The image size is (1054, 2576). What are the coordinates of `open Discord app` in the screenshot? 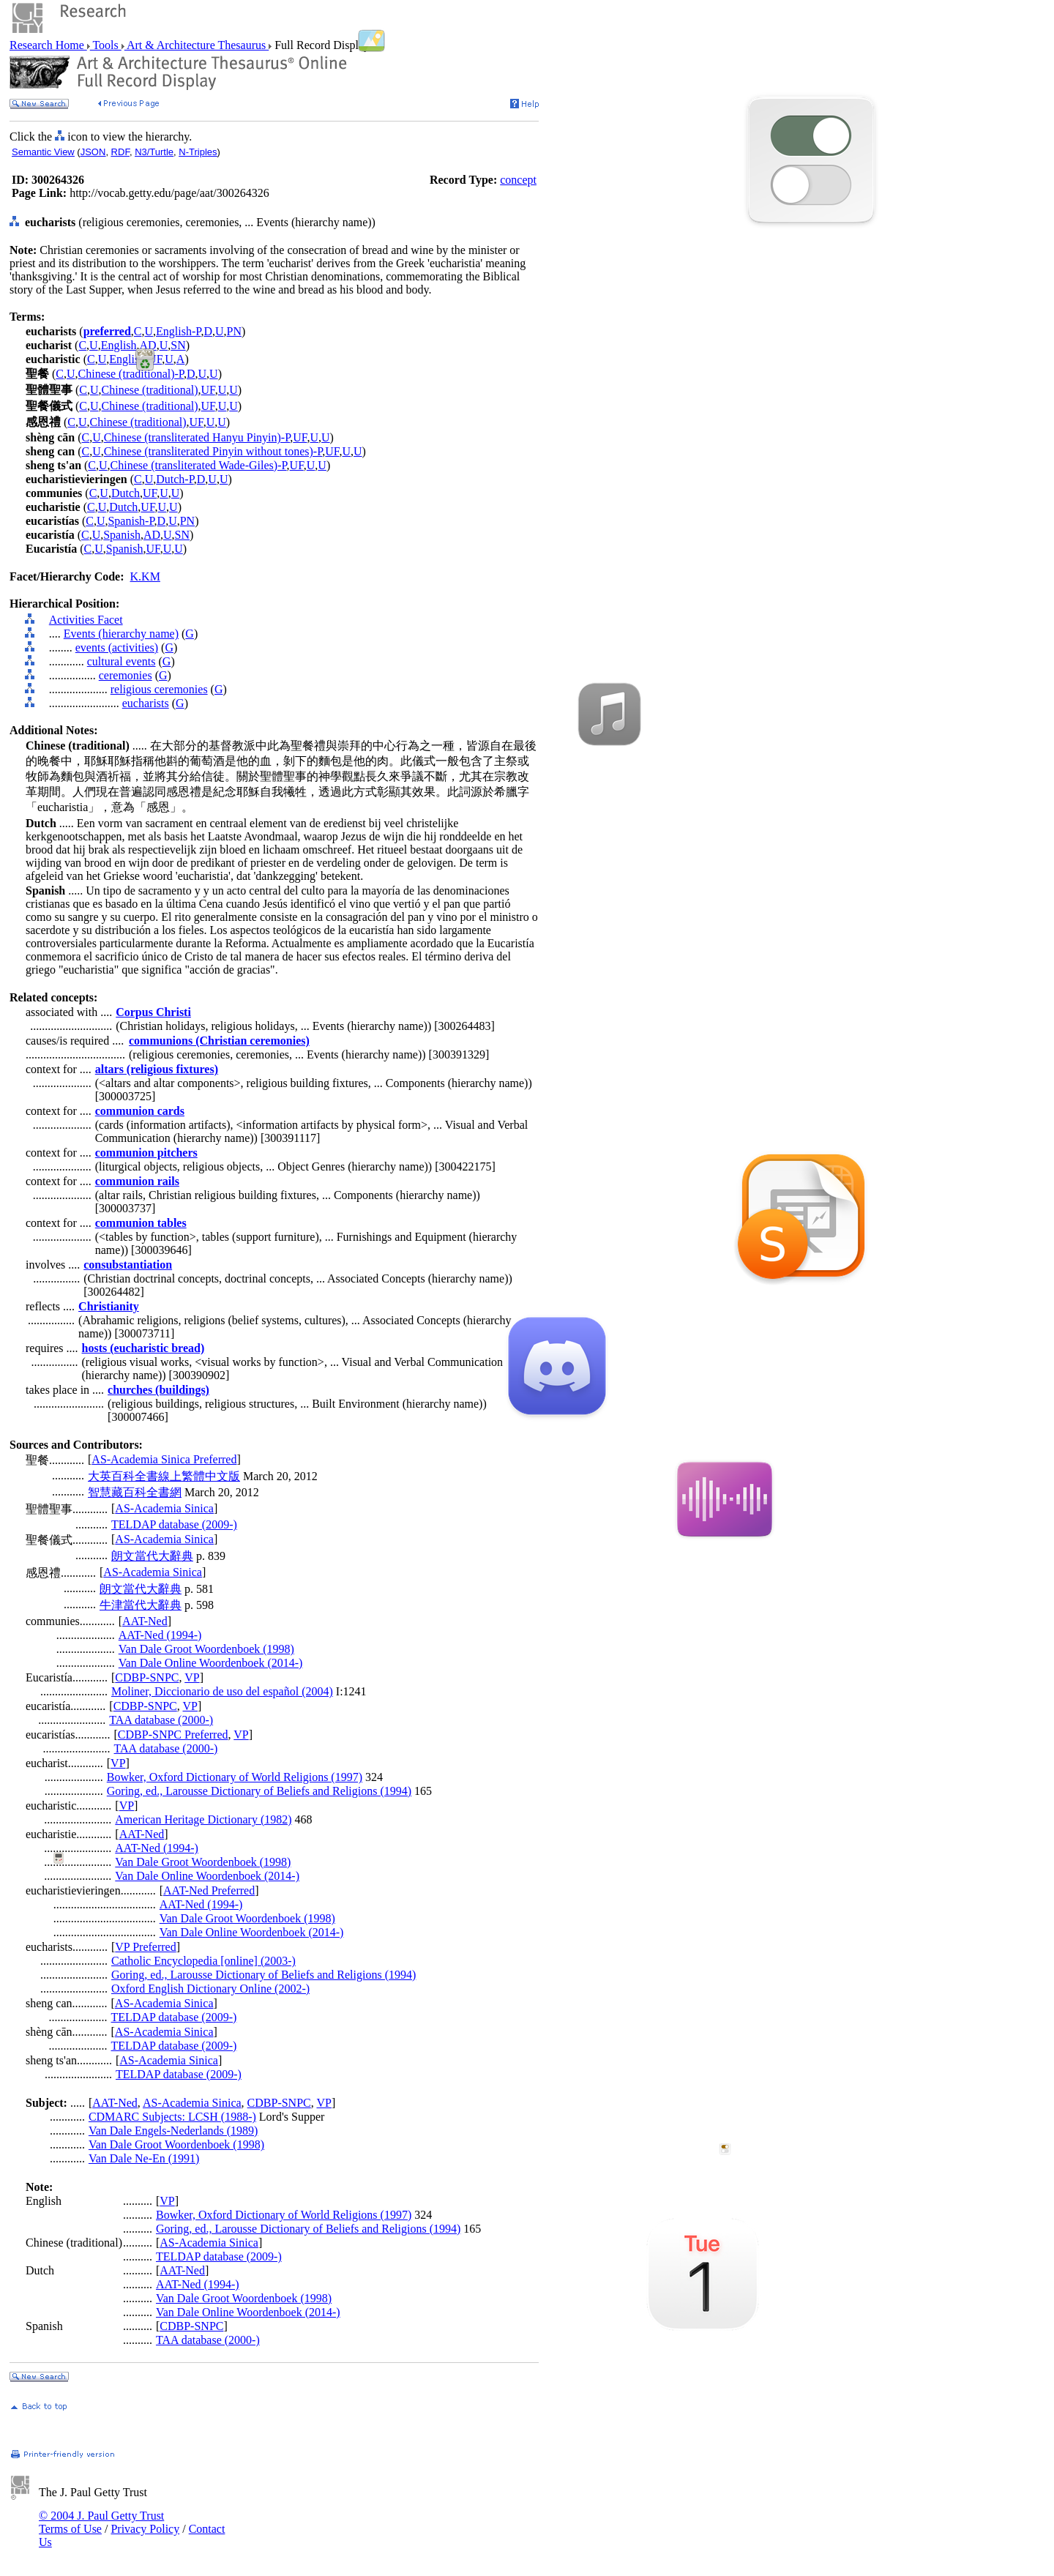 It's located at (557, 1366).